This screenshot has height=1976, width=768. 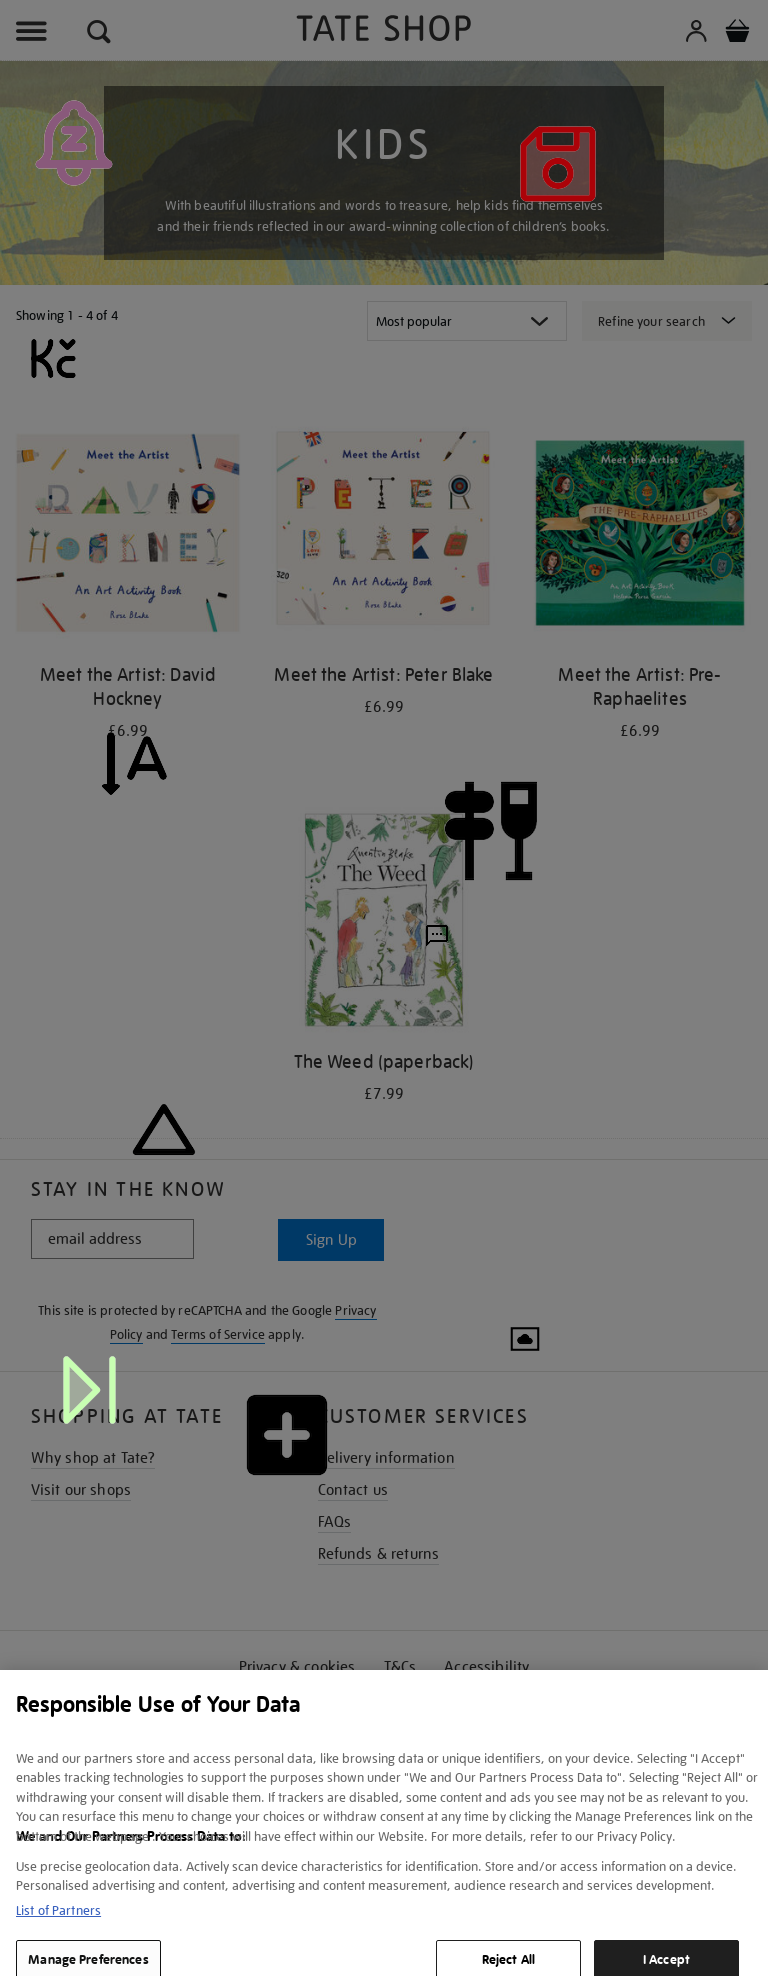 What do you see at coordinates (437, 936) in the screenshot?
I see `open text messaging app` at bounding box center [437, 936].